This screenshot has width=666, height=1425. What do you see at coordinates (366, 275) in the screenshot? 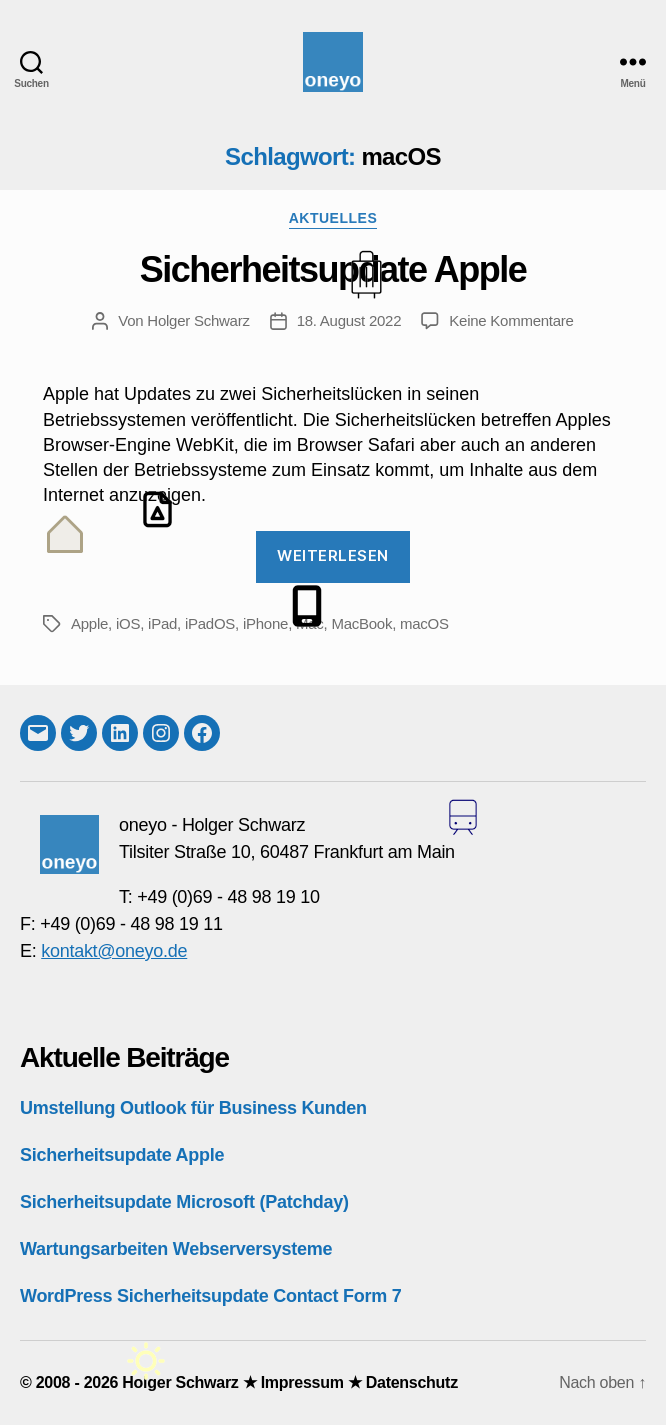
I see `access travel or trip planning features` at bounding box center [366, 275].